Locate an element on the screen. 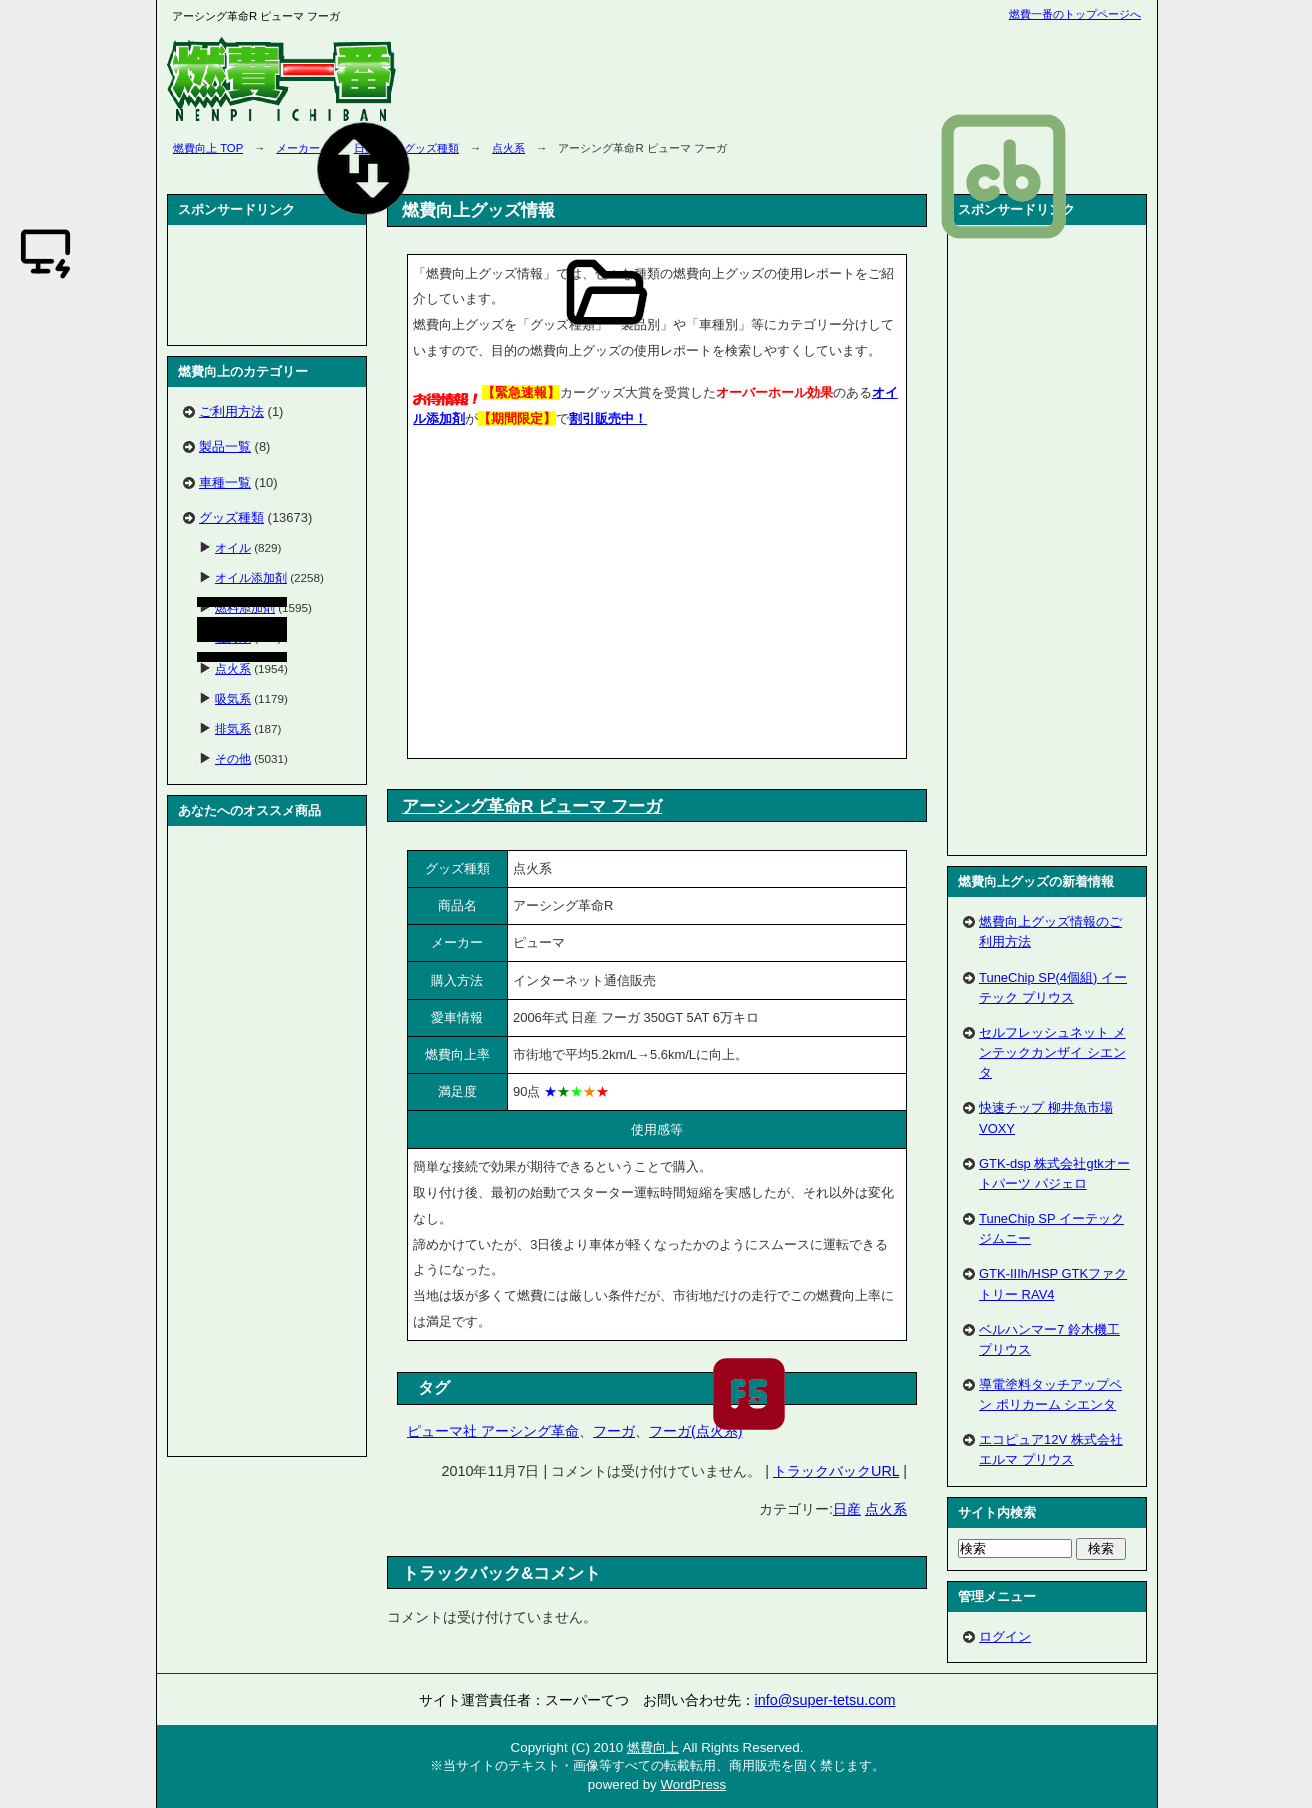 This screenshot has height=1808, width=1312. switch to day view in calendar is located at coordinates (242, 627).